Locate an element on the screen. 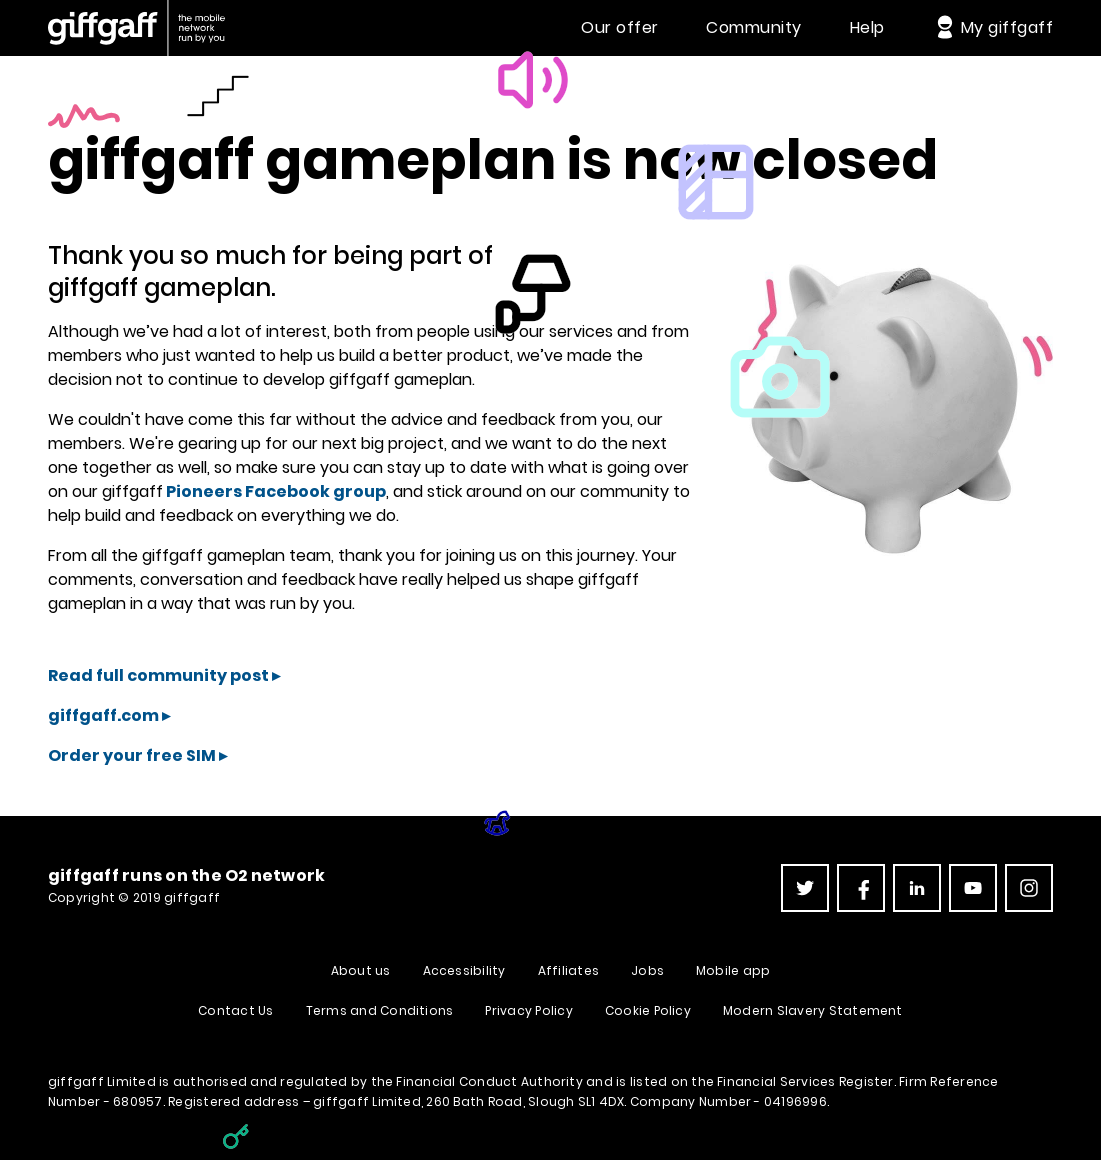 The height and width of the screenshot is (1160, 1101). take a photo is located at coordinates (780, 377).